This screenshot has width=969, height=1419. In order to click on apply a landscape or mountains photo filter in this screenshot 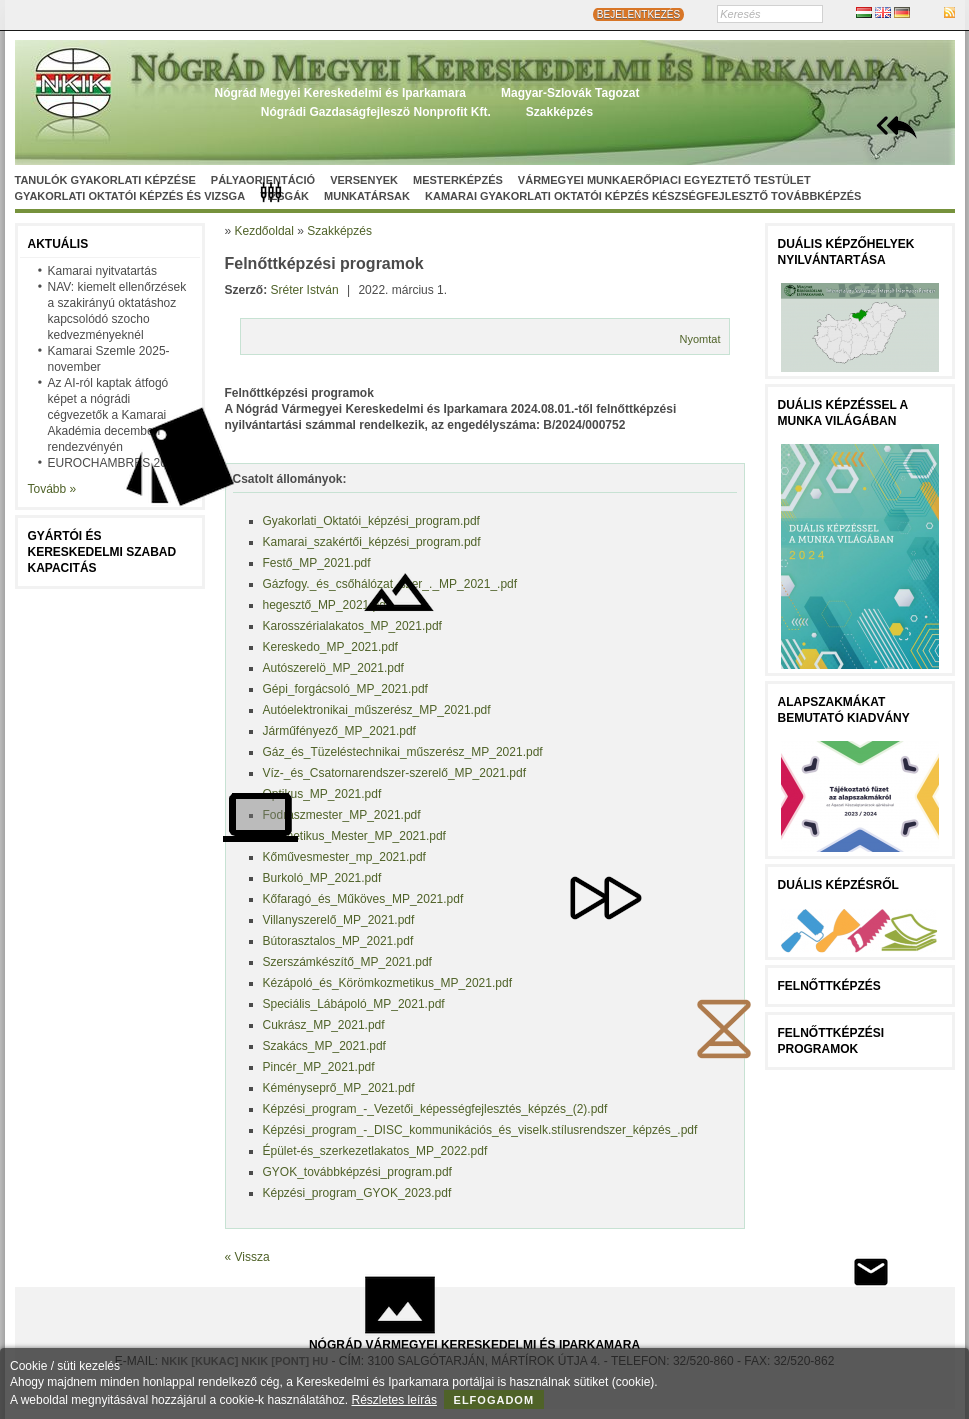, I will do `click(399, 592)`.